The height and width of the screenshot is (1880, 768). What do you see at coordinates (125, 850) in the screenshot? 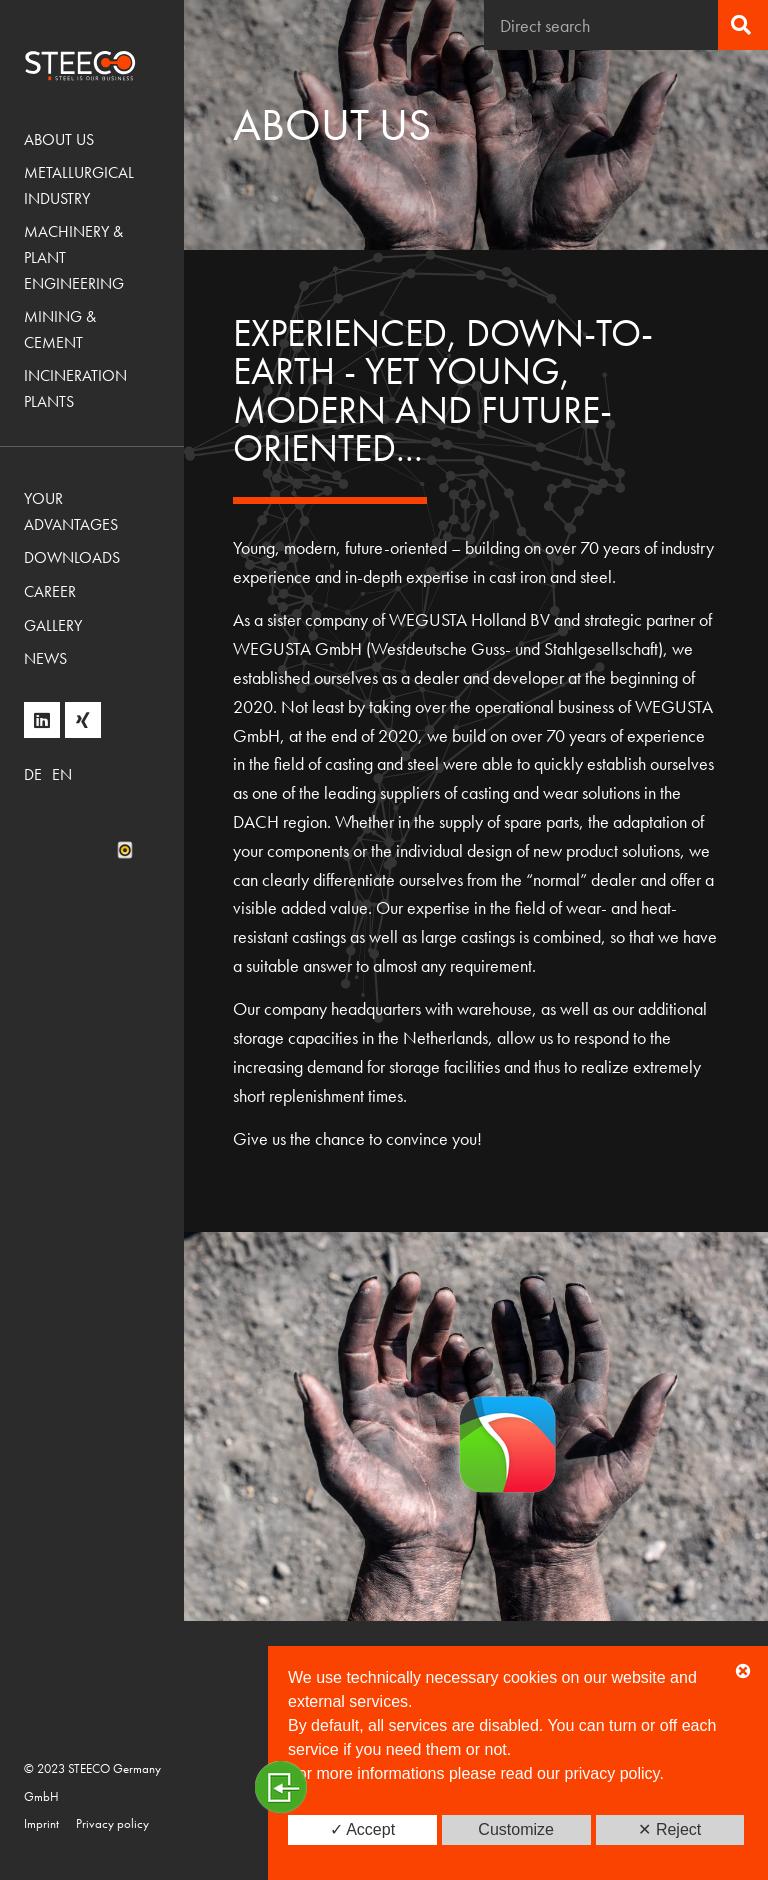
I see `open Rhythmbox music player` at bounding box center [125, 850].